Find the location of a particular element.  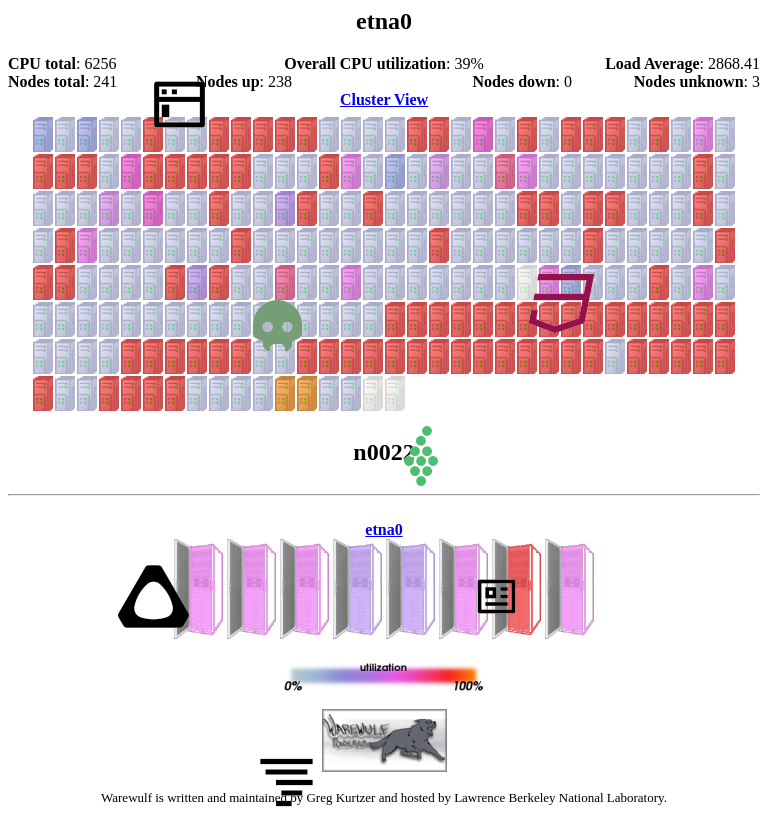

view your profile is located at coordinates (496, 596).